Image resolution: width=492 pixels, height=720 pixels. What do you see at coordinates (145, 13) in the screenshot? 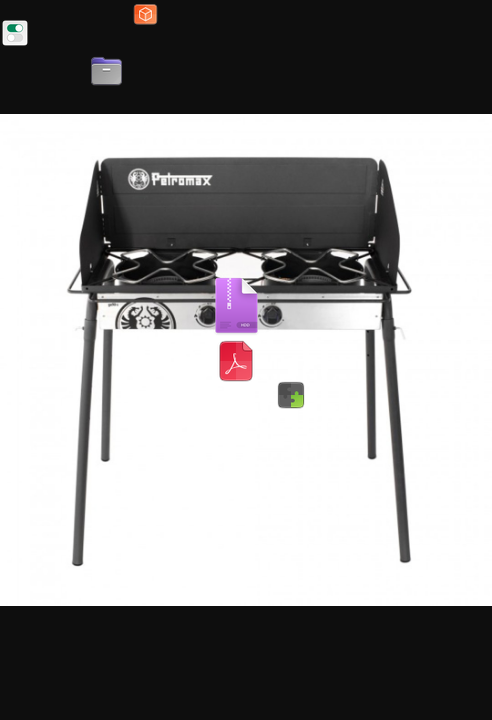
I see `3ds format 3d model file` at bounding box center [145, 13].